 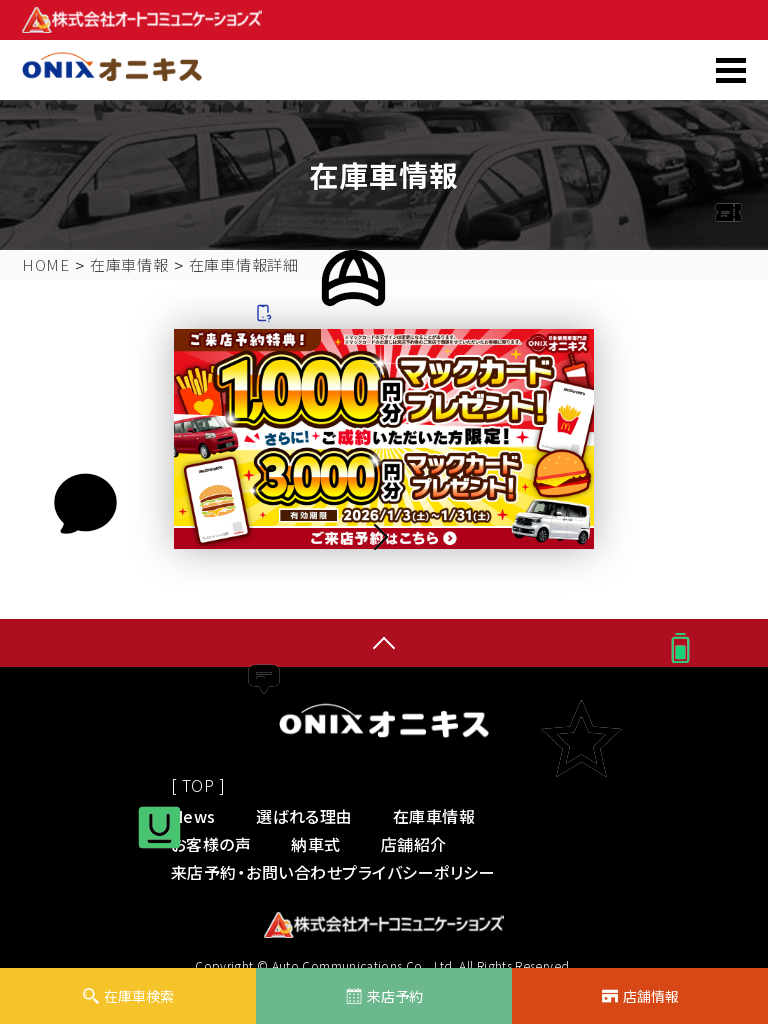 What do you see at coordinates (381, 537) in the screenshot?
I see `navigate to the next item or page` at bounding box center [381, 537].